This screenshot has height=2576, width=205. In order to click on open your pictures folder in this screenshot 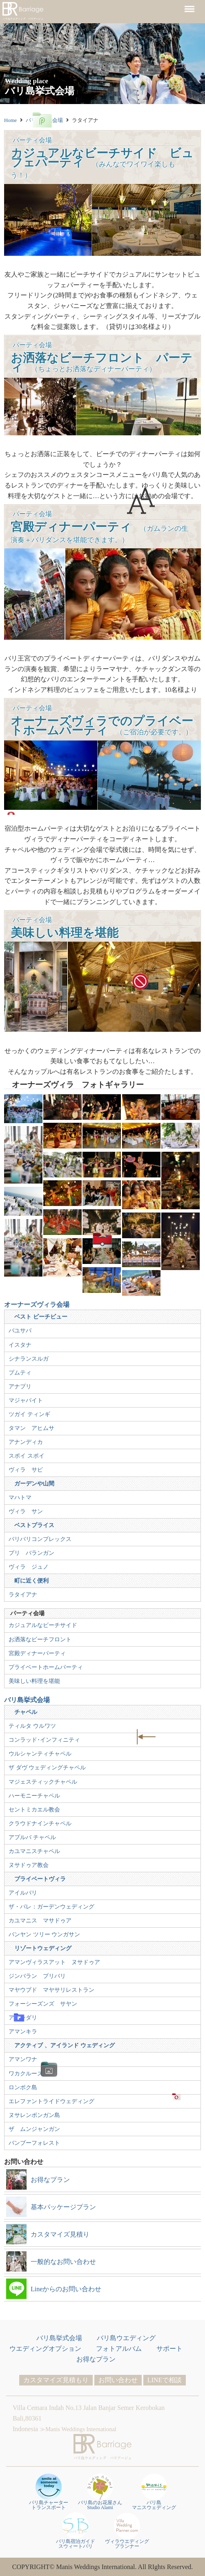, I will do `click(49, 2069)`.